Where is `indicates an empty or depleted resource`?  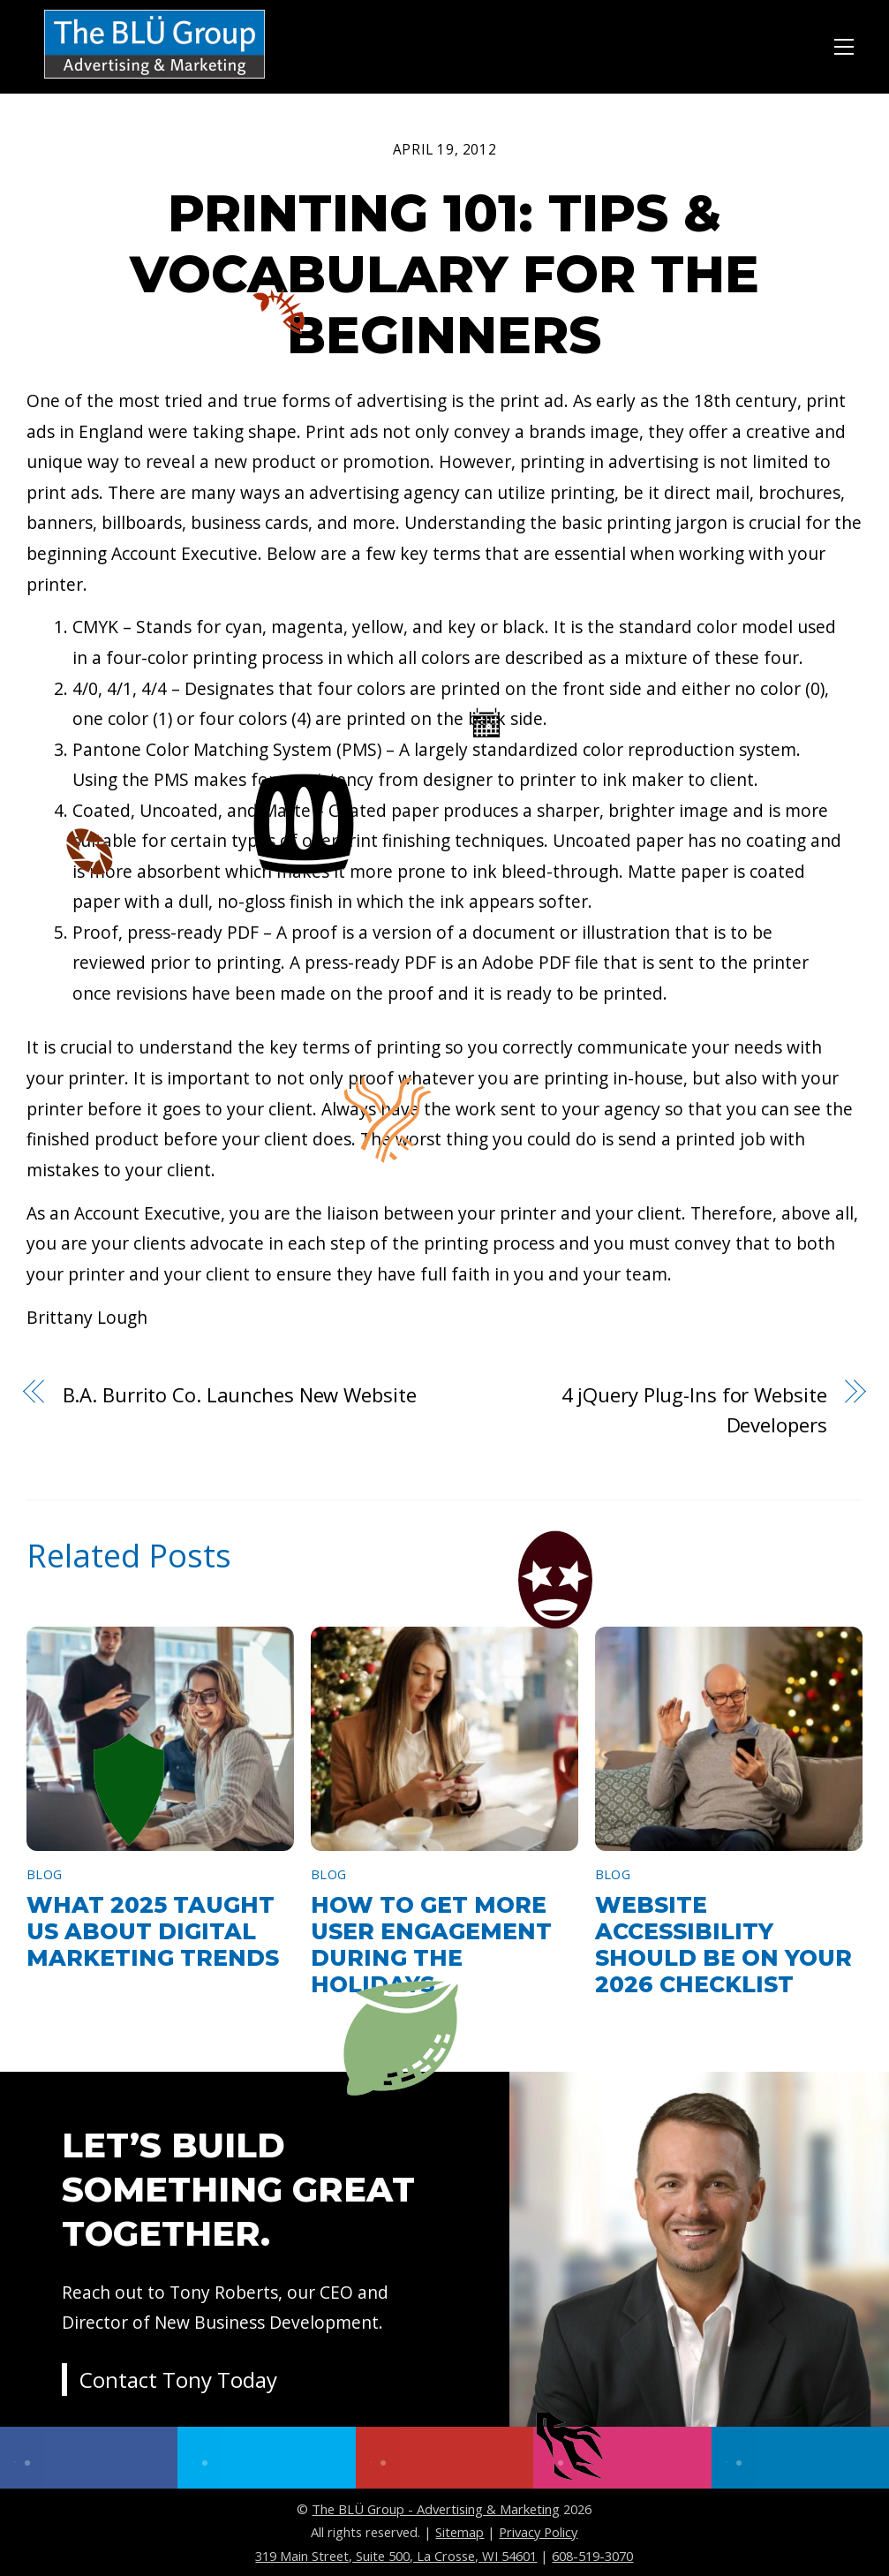
indicates an empty or depleted resource is located at coordinates (278, 311).